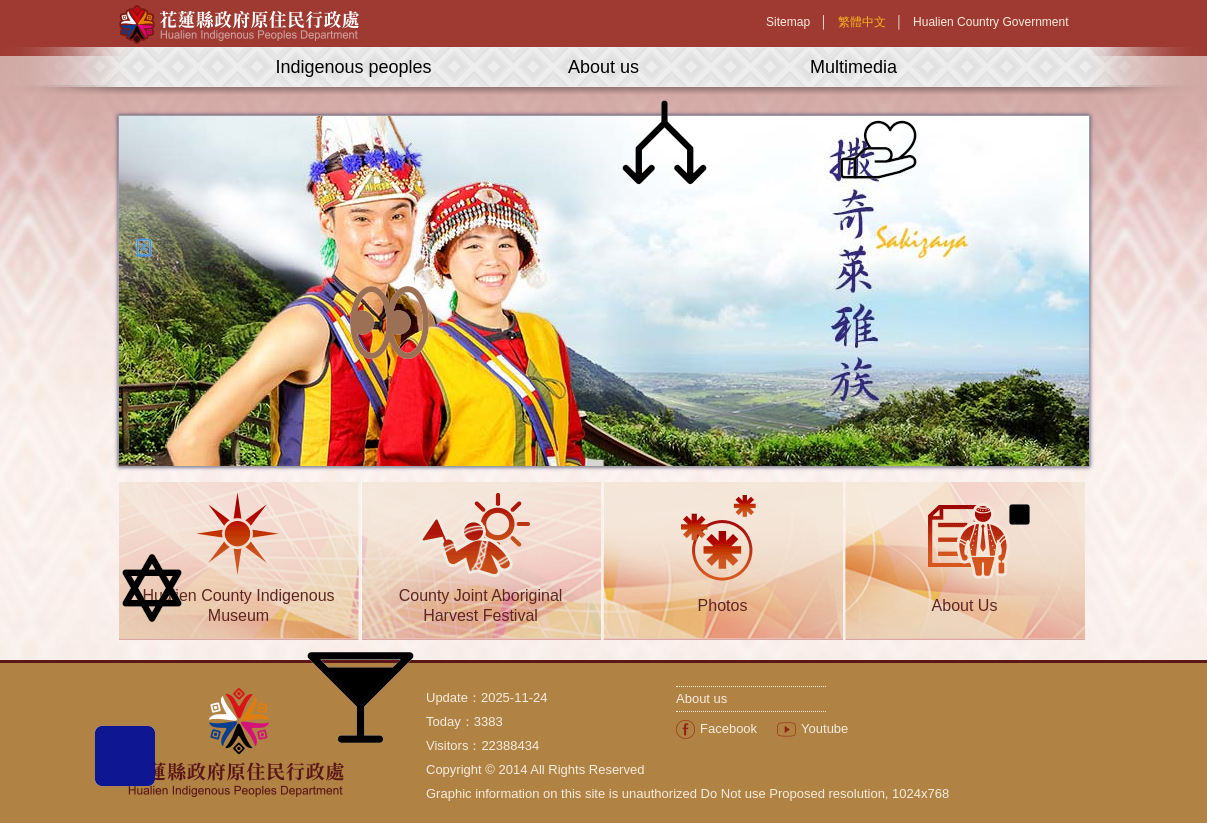  What do you see at coordinates (152, 588) in the screenshot?
I see `indicates jewish religious content or services` at bounding box center [152, 588].